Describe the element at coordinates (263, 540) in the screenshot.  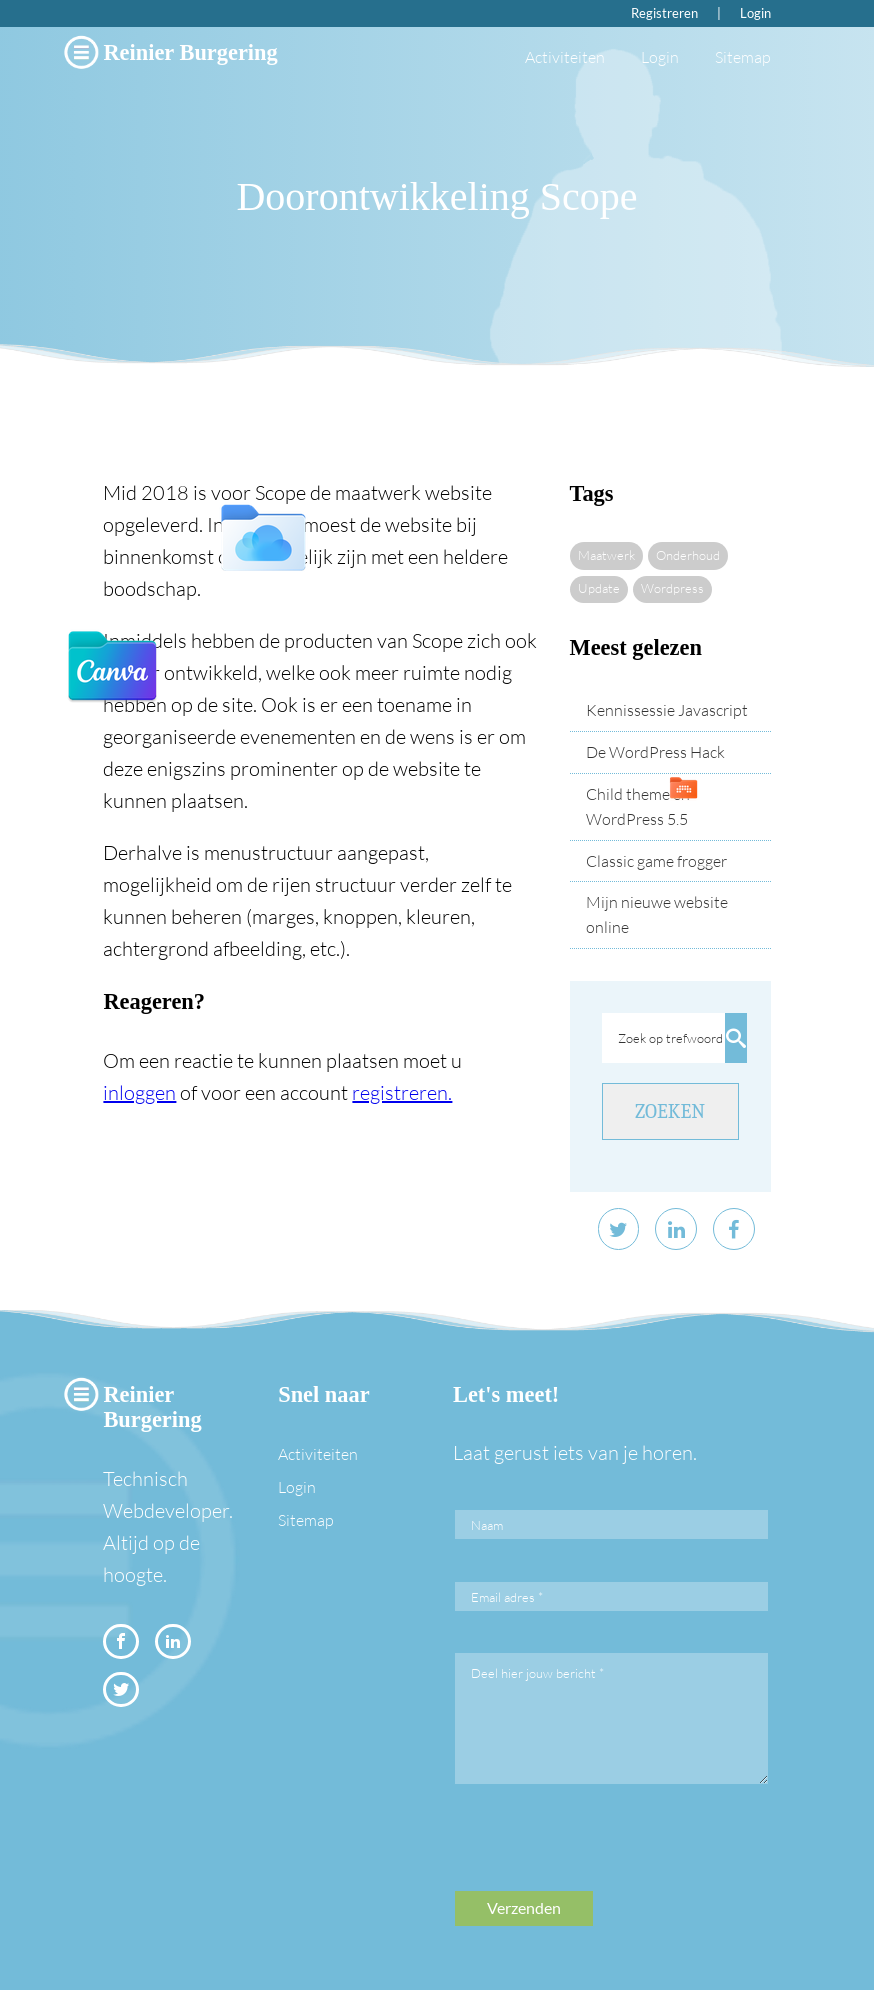
I see `open iCloud Drive folder` at that location.